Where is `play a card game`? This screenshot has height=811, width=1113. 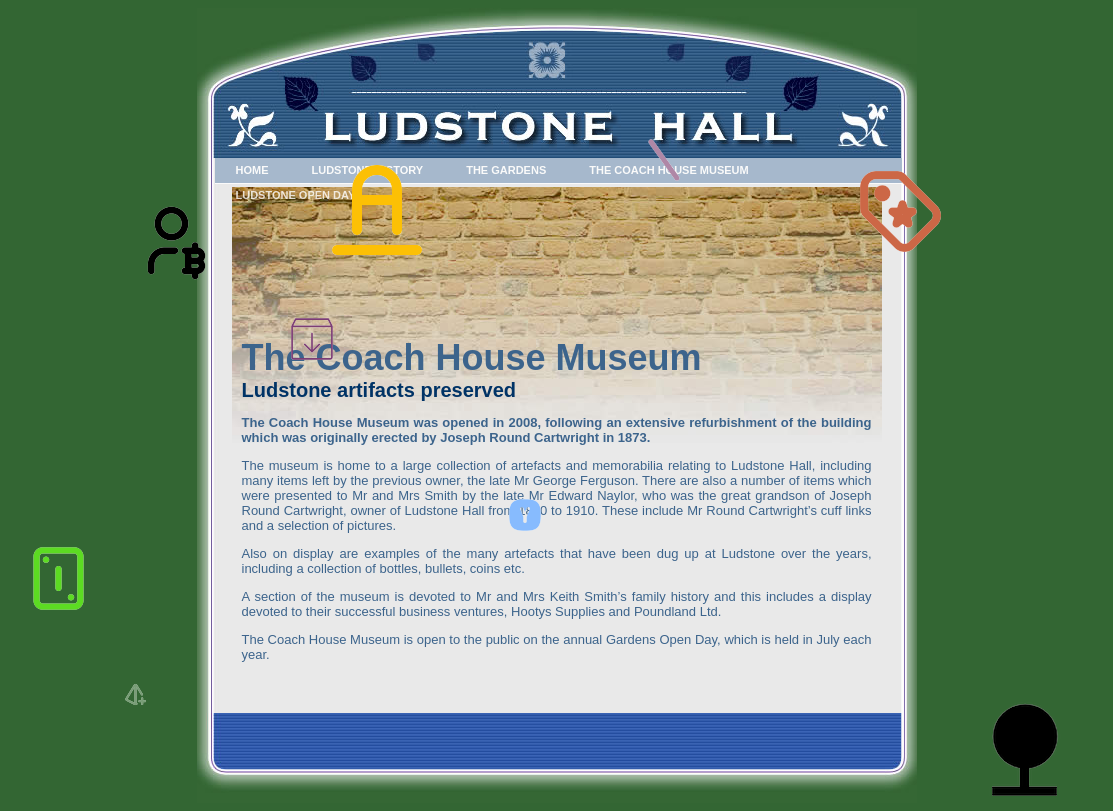 play a card game is located at coordinates (58, 578).